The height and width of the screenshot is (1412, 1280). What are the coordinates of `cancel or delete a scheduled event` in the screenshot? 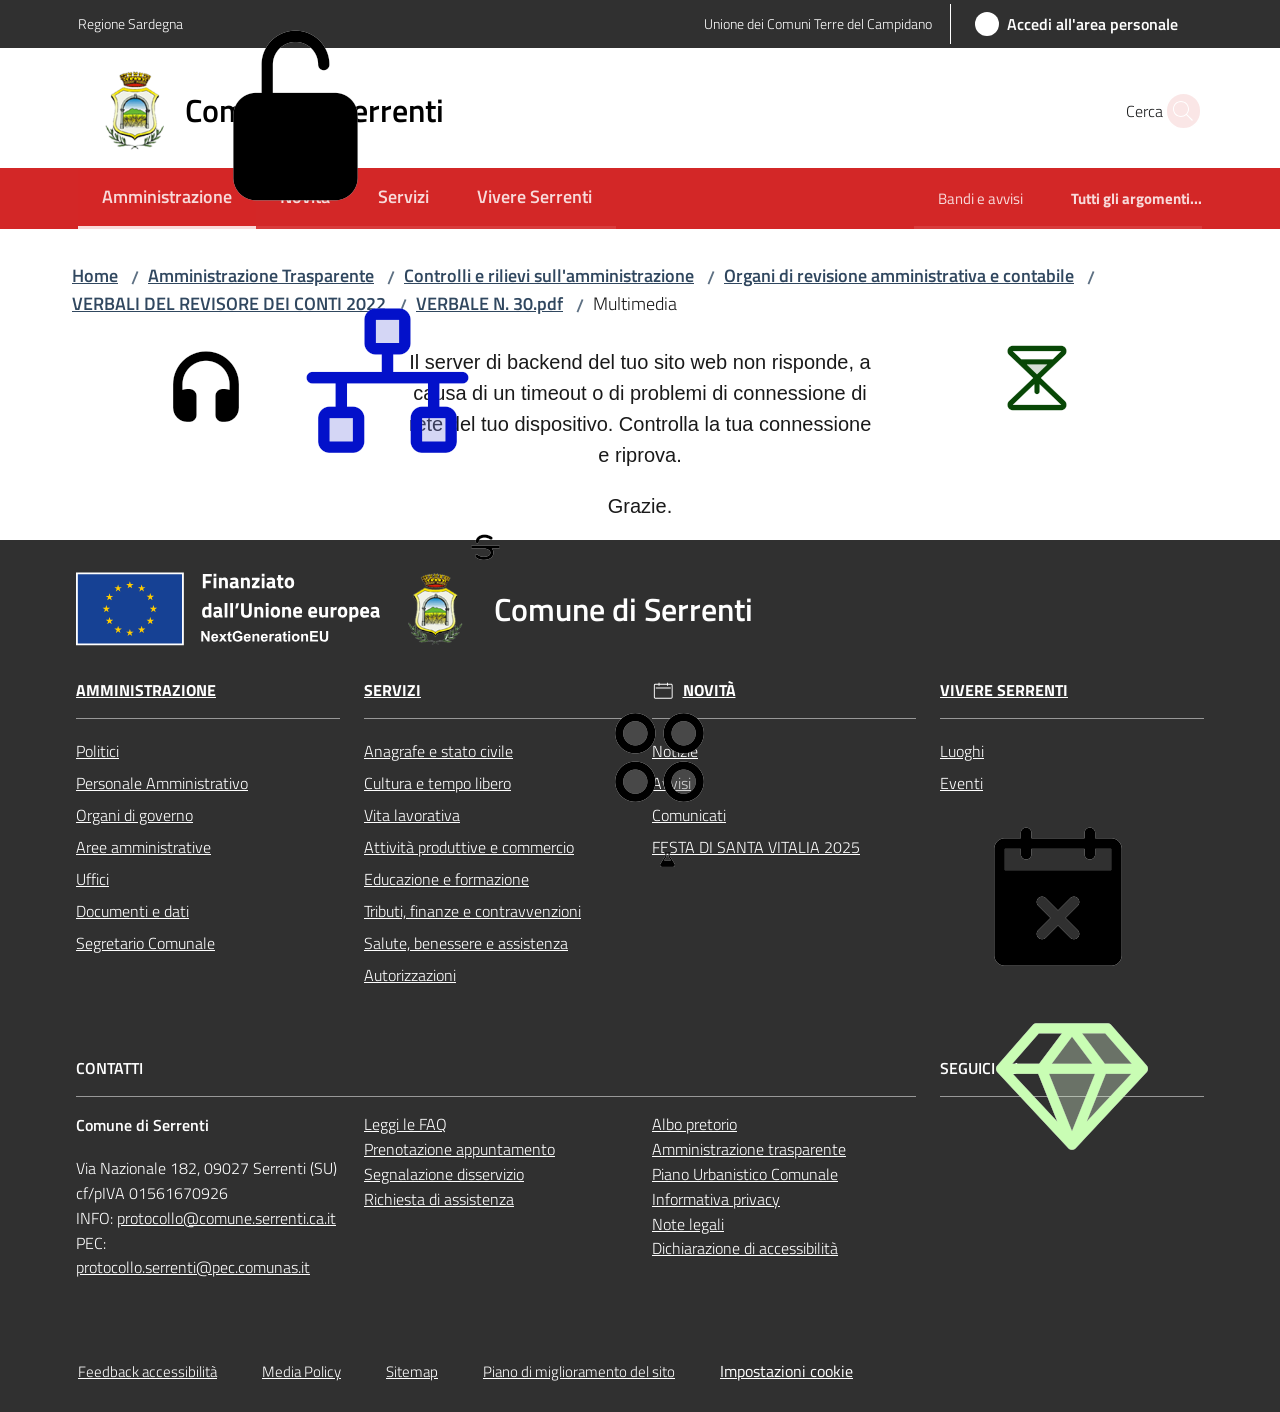 It's located at (1058, 902).